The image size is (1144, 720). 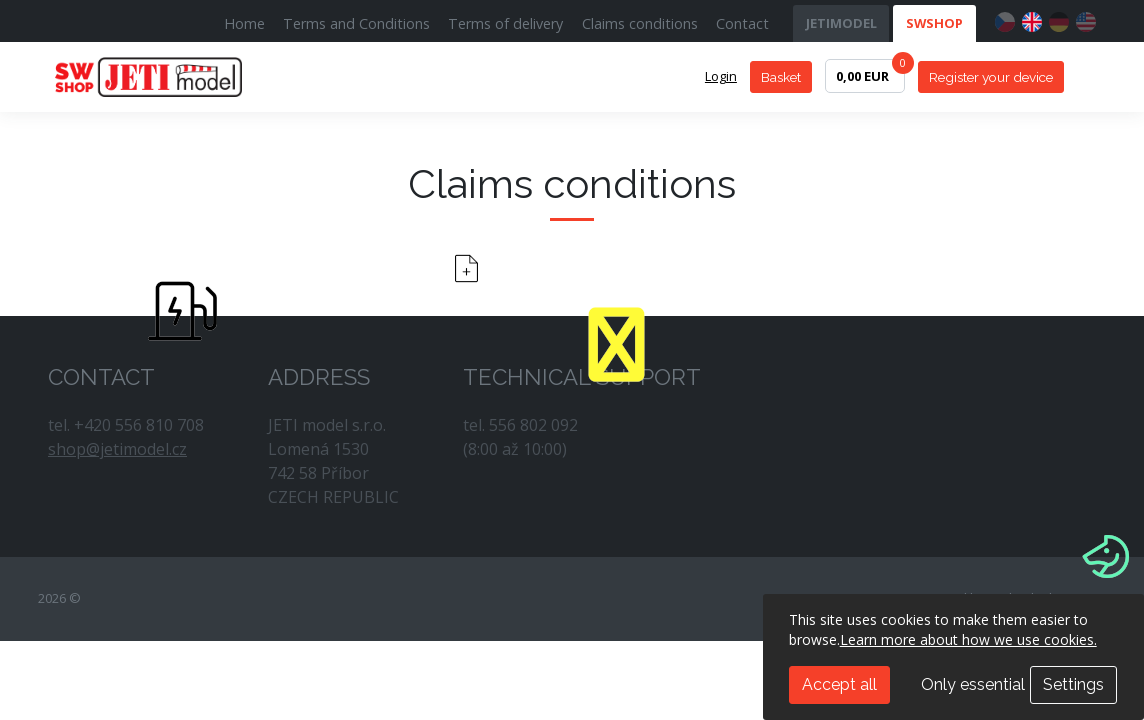 What do you see at coordinates (1107, 556) in the screenshot?
I see `access equestrian or horse-related content` at bounding box center [1107, 556].